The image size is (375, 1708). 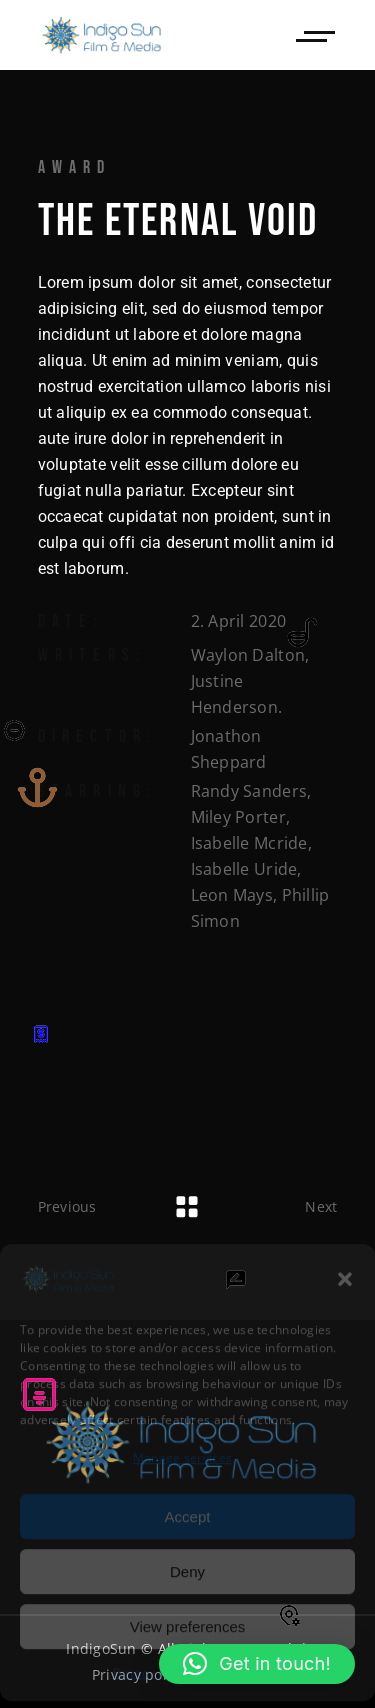 I want to click on align content to bottom center of container, so click(x=39, y=1394).